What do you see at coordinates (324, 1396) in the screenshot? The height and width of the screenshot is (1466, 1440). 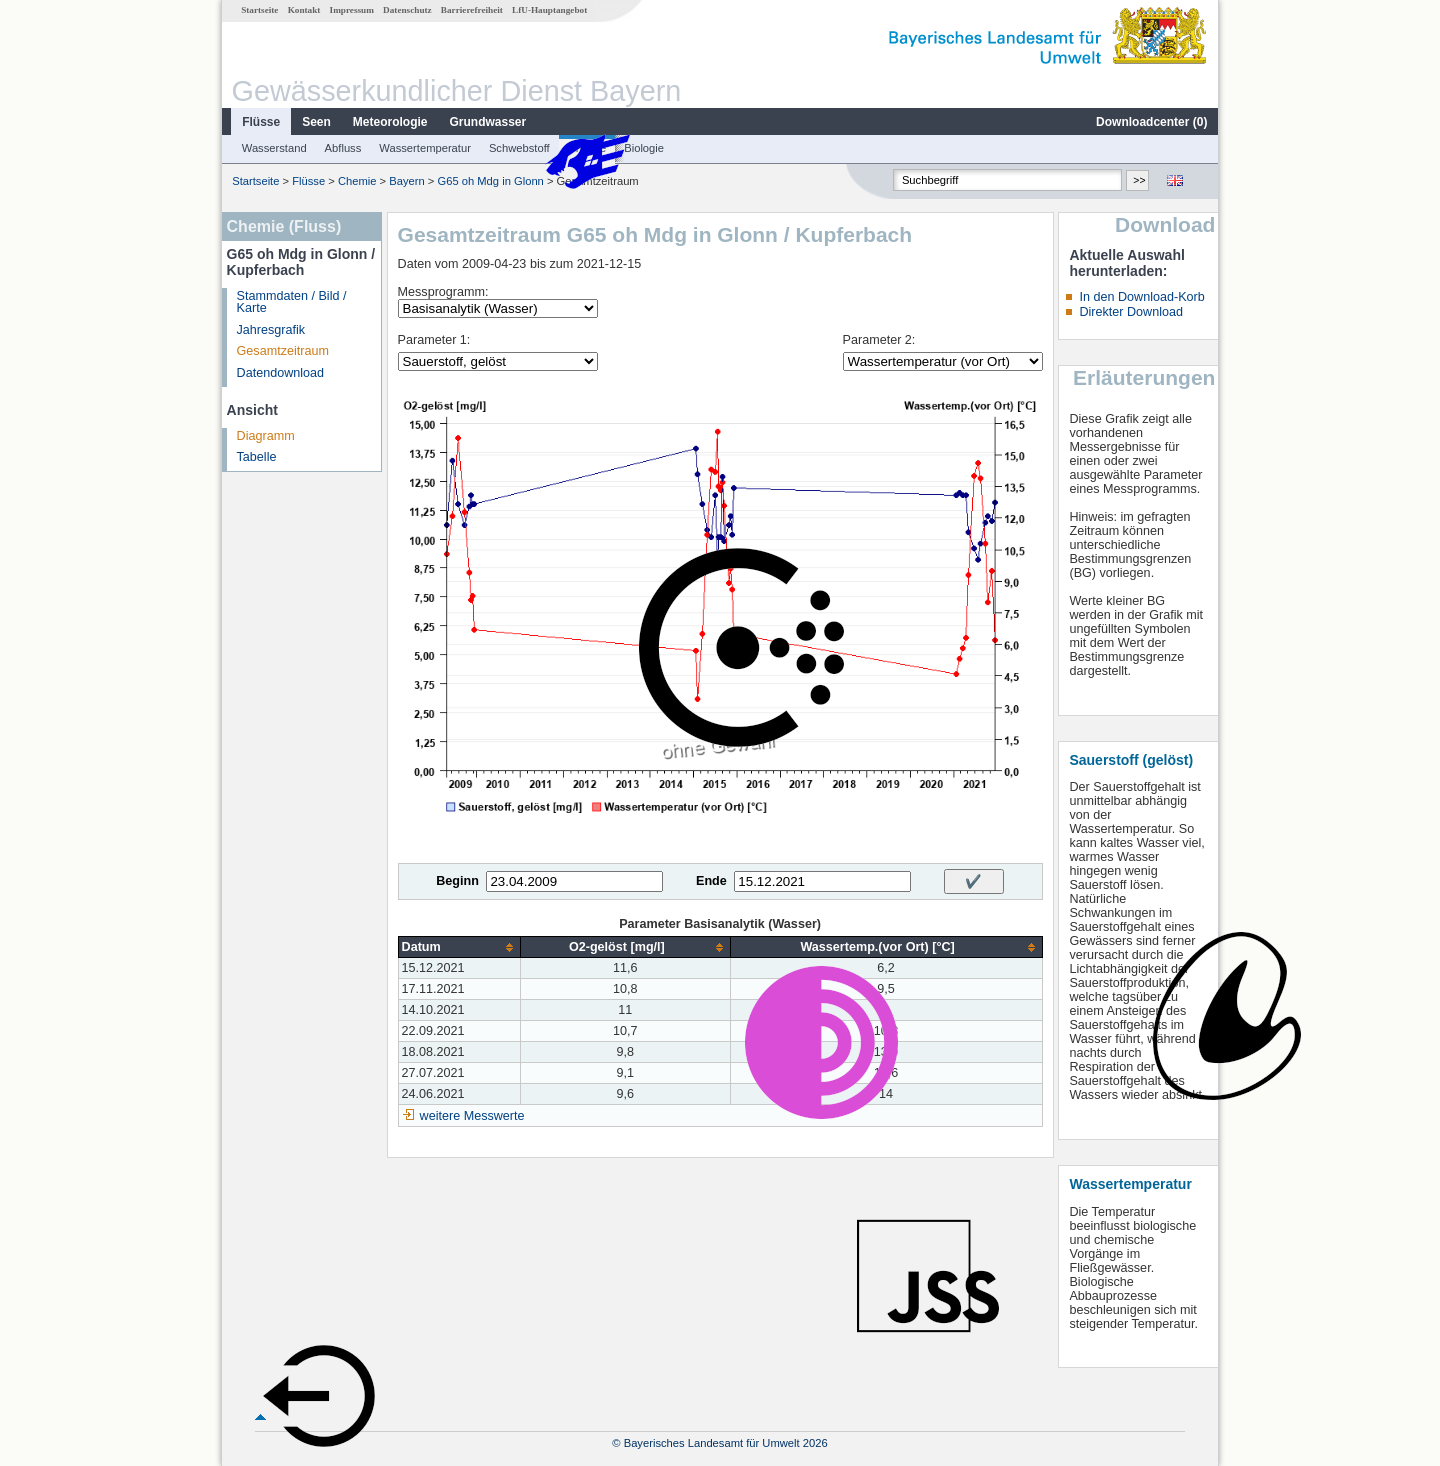 I see `log out of your account` at bounding box center [324, 1396].